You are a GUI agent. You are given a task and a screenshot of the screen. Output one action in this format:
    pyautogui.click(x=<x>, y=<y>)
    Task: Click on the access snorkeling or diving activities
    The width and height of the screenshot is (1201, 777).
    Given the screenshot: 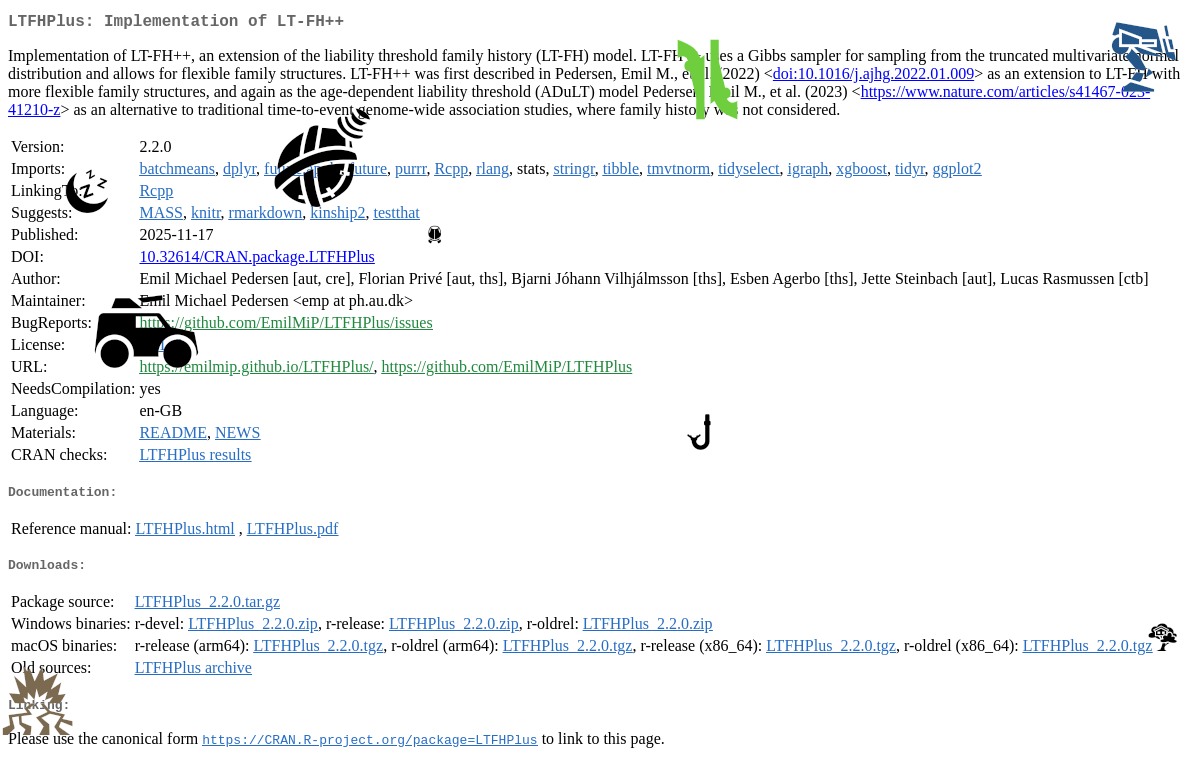 What is the action you would take?
    pyautogui.click(x=699, y=432)
    